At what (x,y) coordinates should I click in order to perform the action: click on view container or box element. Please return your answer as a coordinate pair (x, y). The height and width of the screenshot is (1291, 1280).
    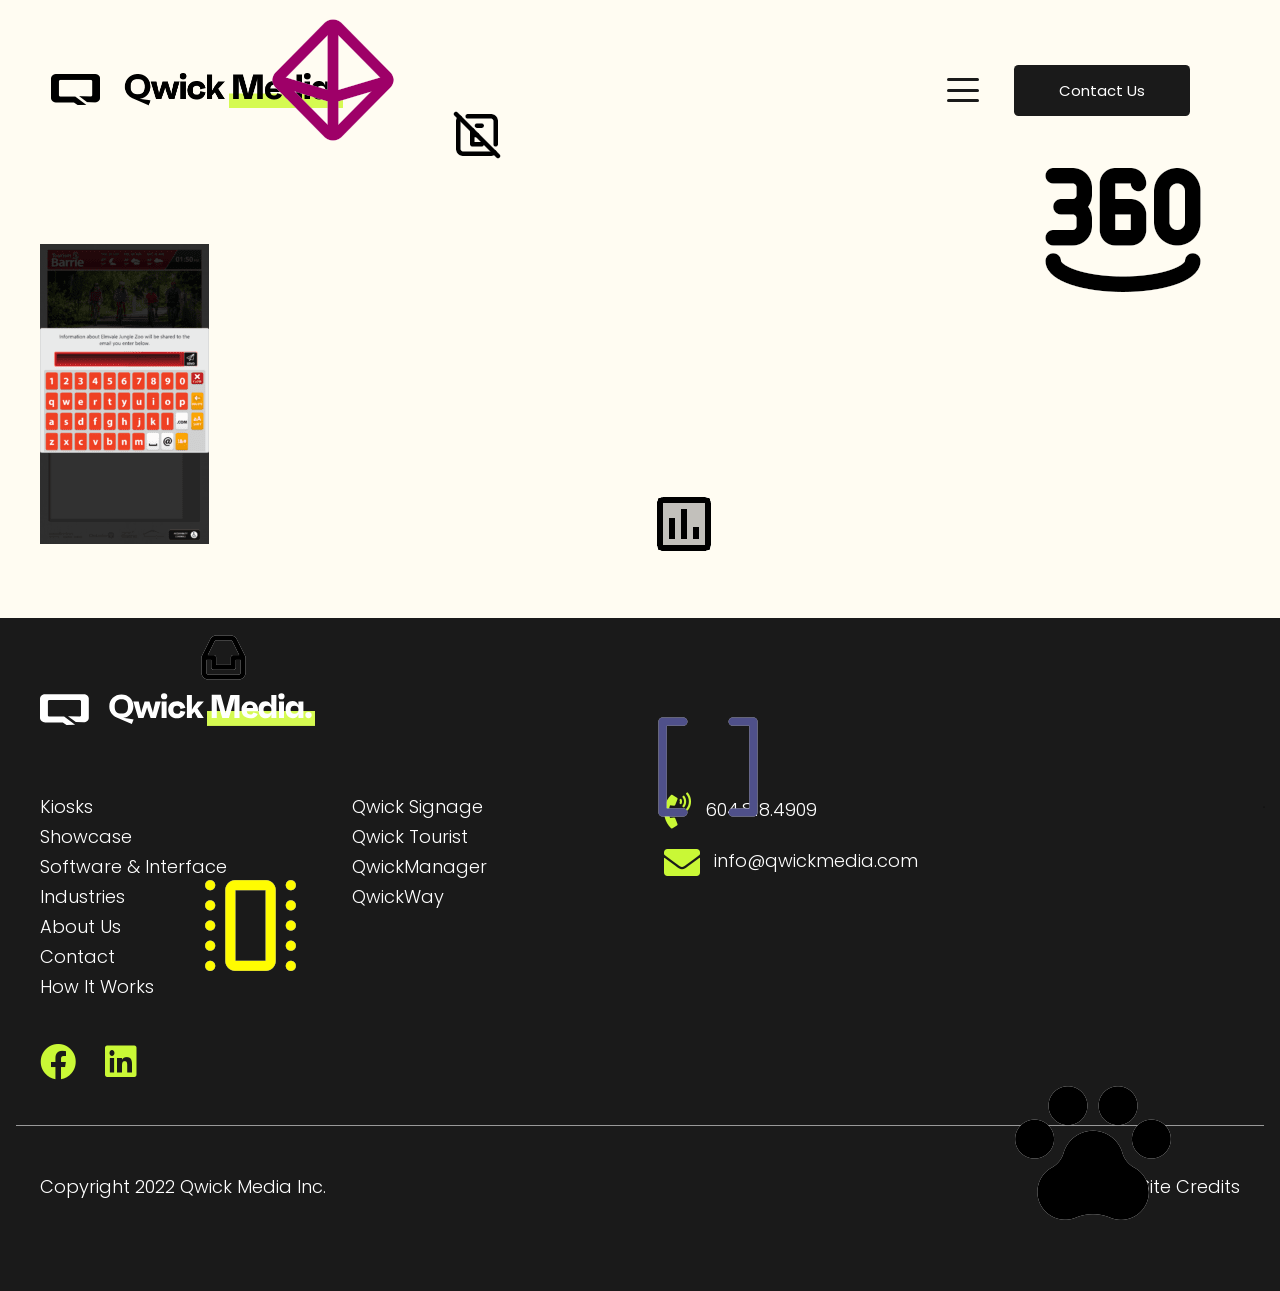
    Looking at the image, I should click on (250, 925).